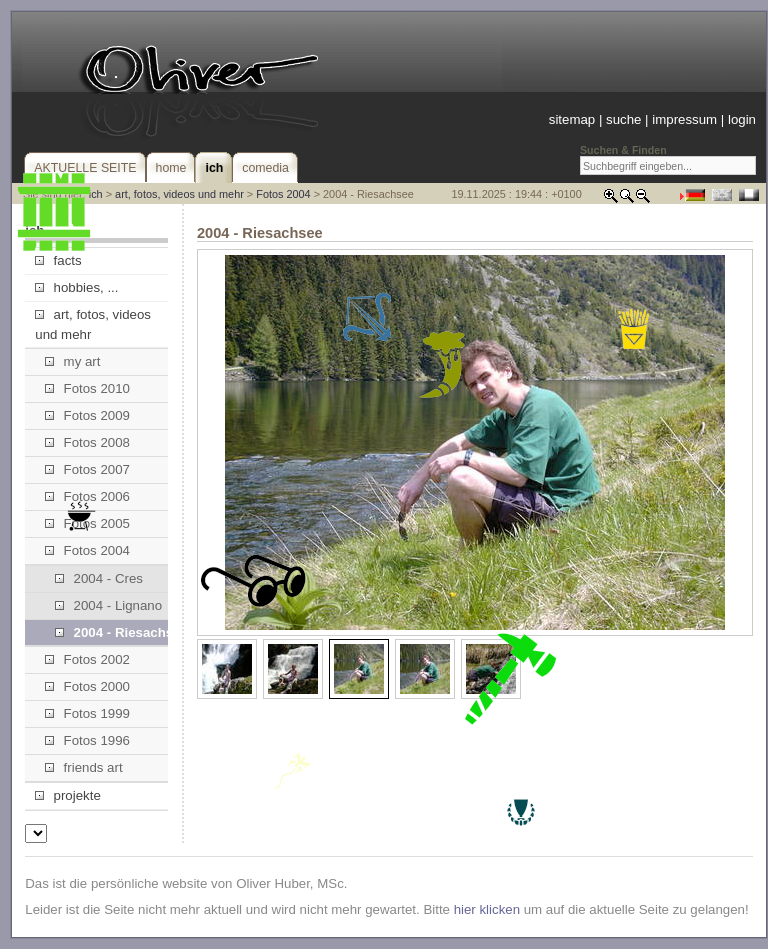 This screenshot has height=949, width=768. I want to click on viking-themed beverage or tavern feature, so click(442, 363).